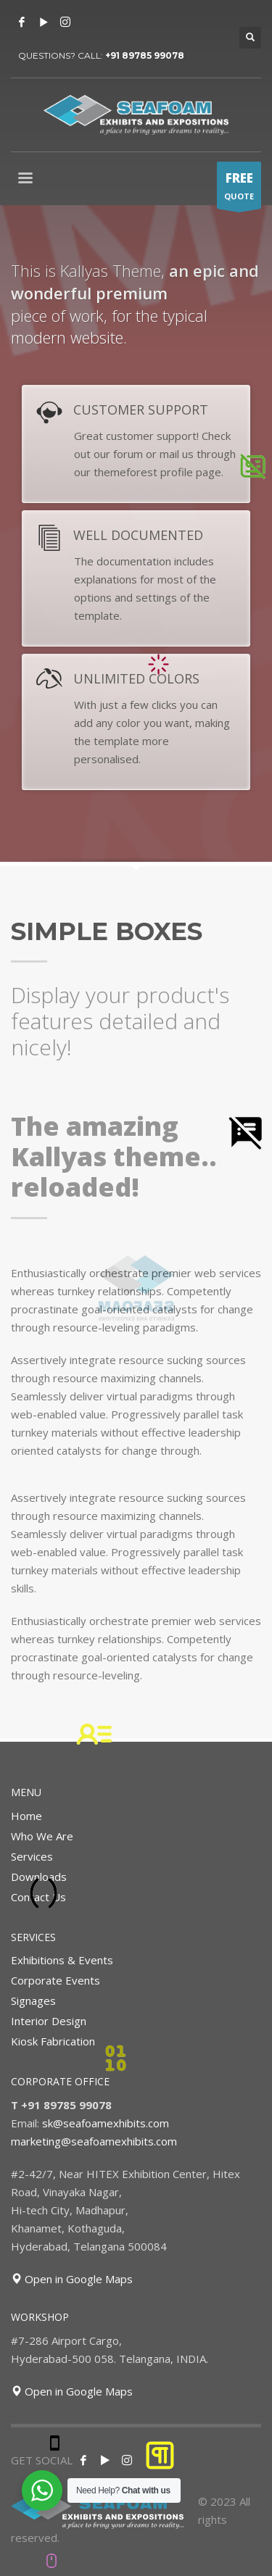 The width and height of the screenshot is (272, 2576). I want to click on view user list or directory, so click(94, 1734).